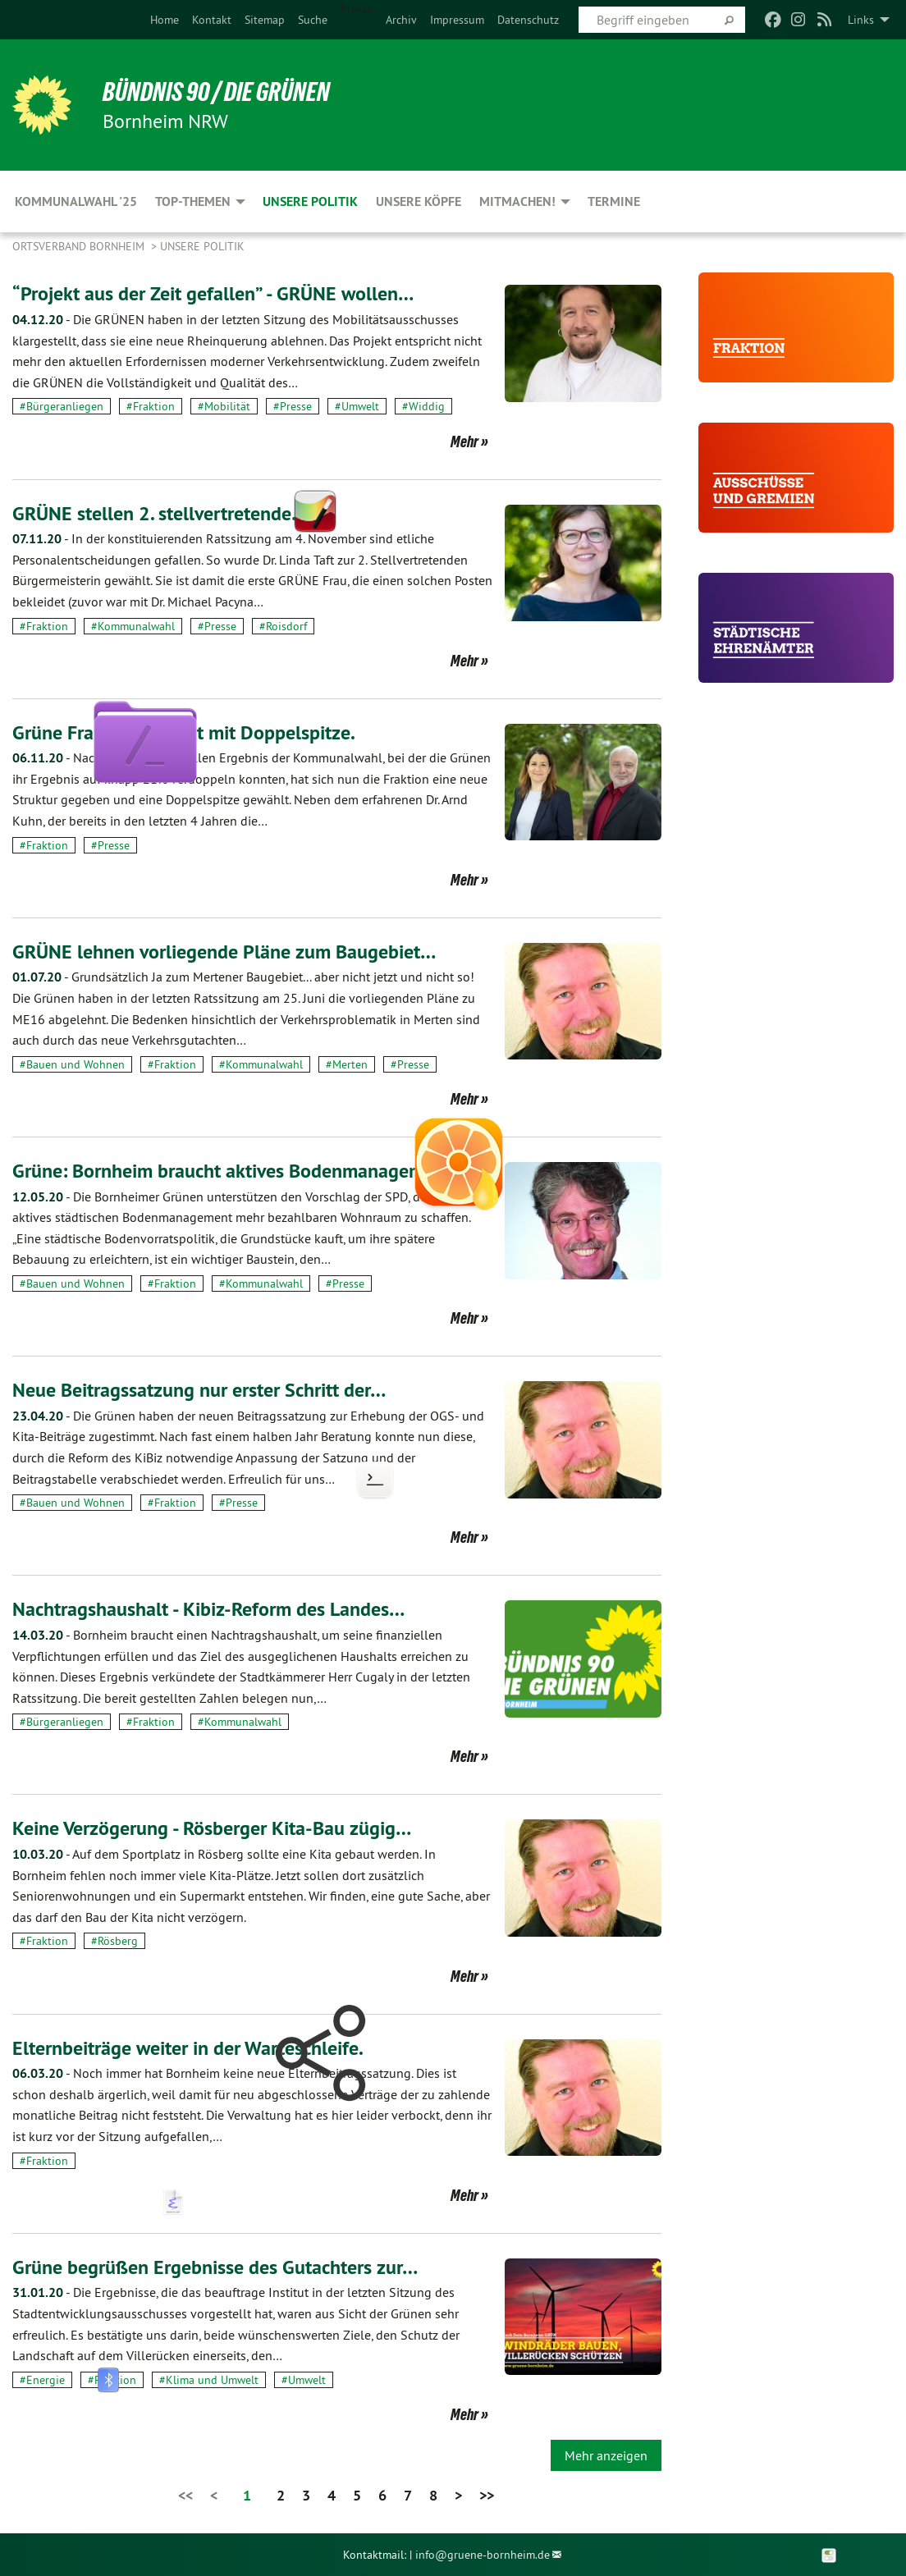 The width and height of the screenshot is (906, 2576). What do you see at coordinates (108, 2380) in the screenshot?
I see `open bluetooth settings` at bounding box center [108, 2380].